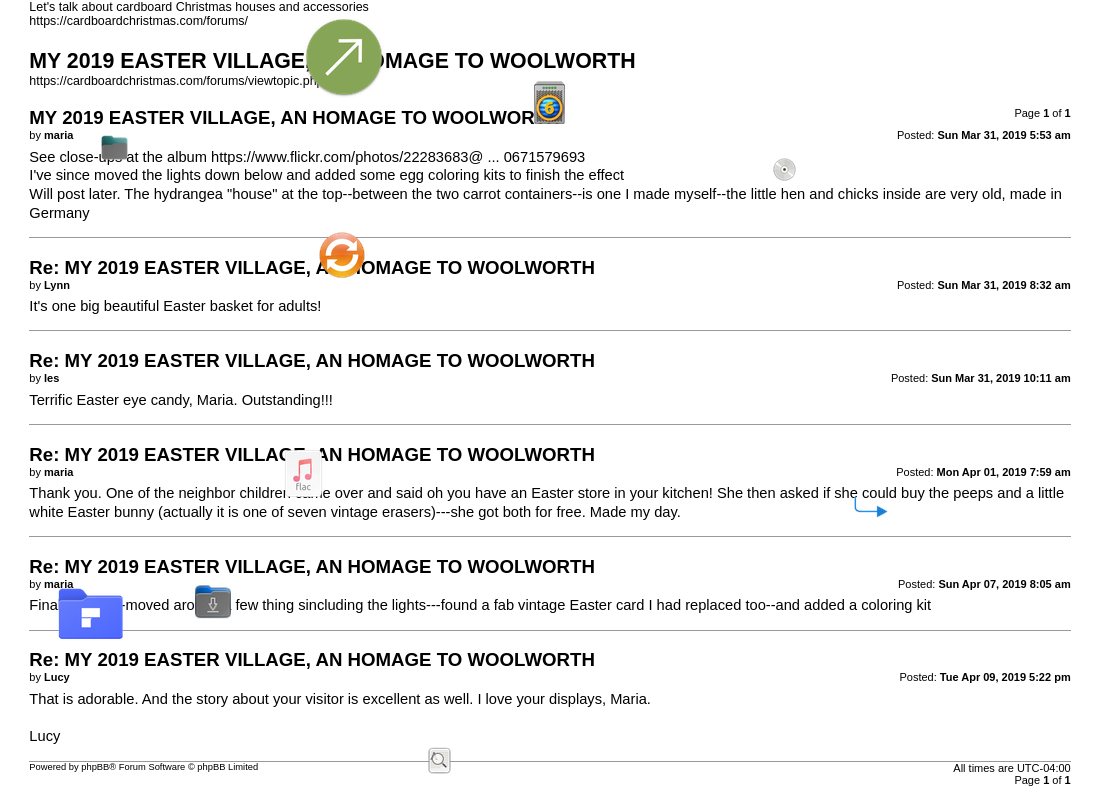  I want to click on indicates a symbolic link or shortcut to another file, so click(344, 57).